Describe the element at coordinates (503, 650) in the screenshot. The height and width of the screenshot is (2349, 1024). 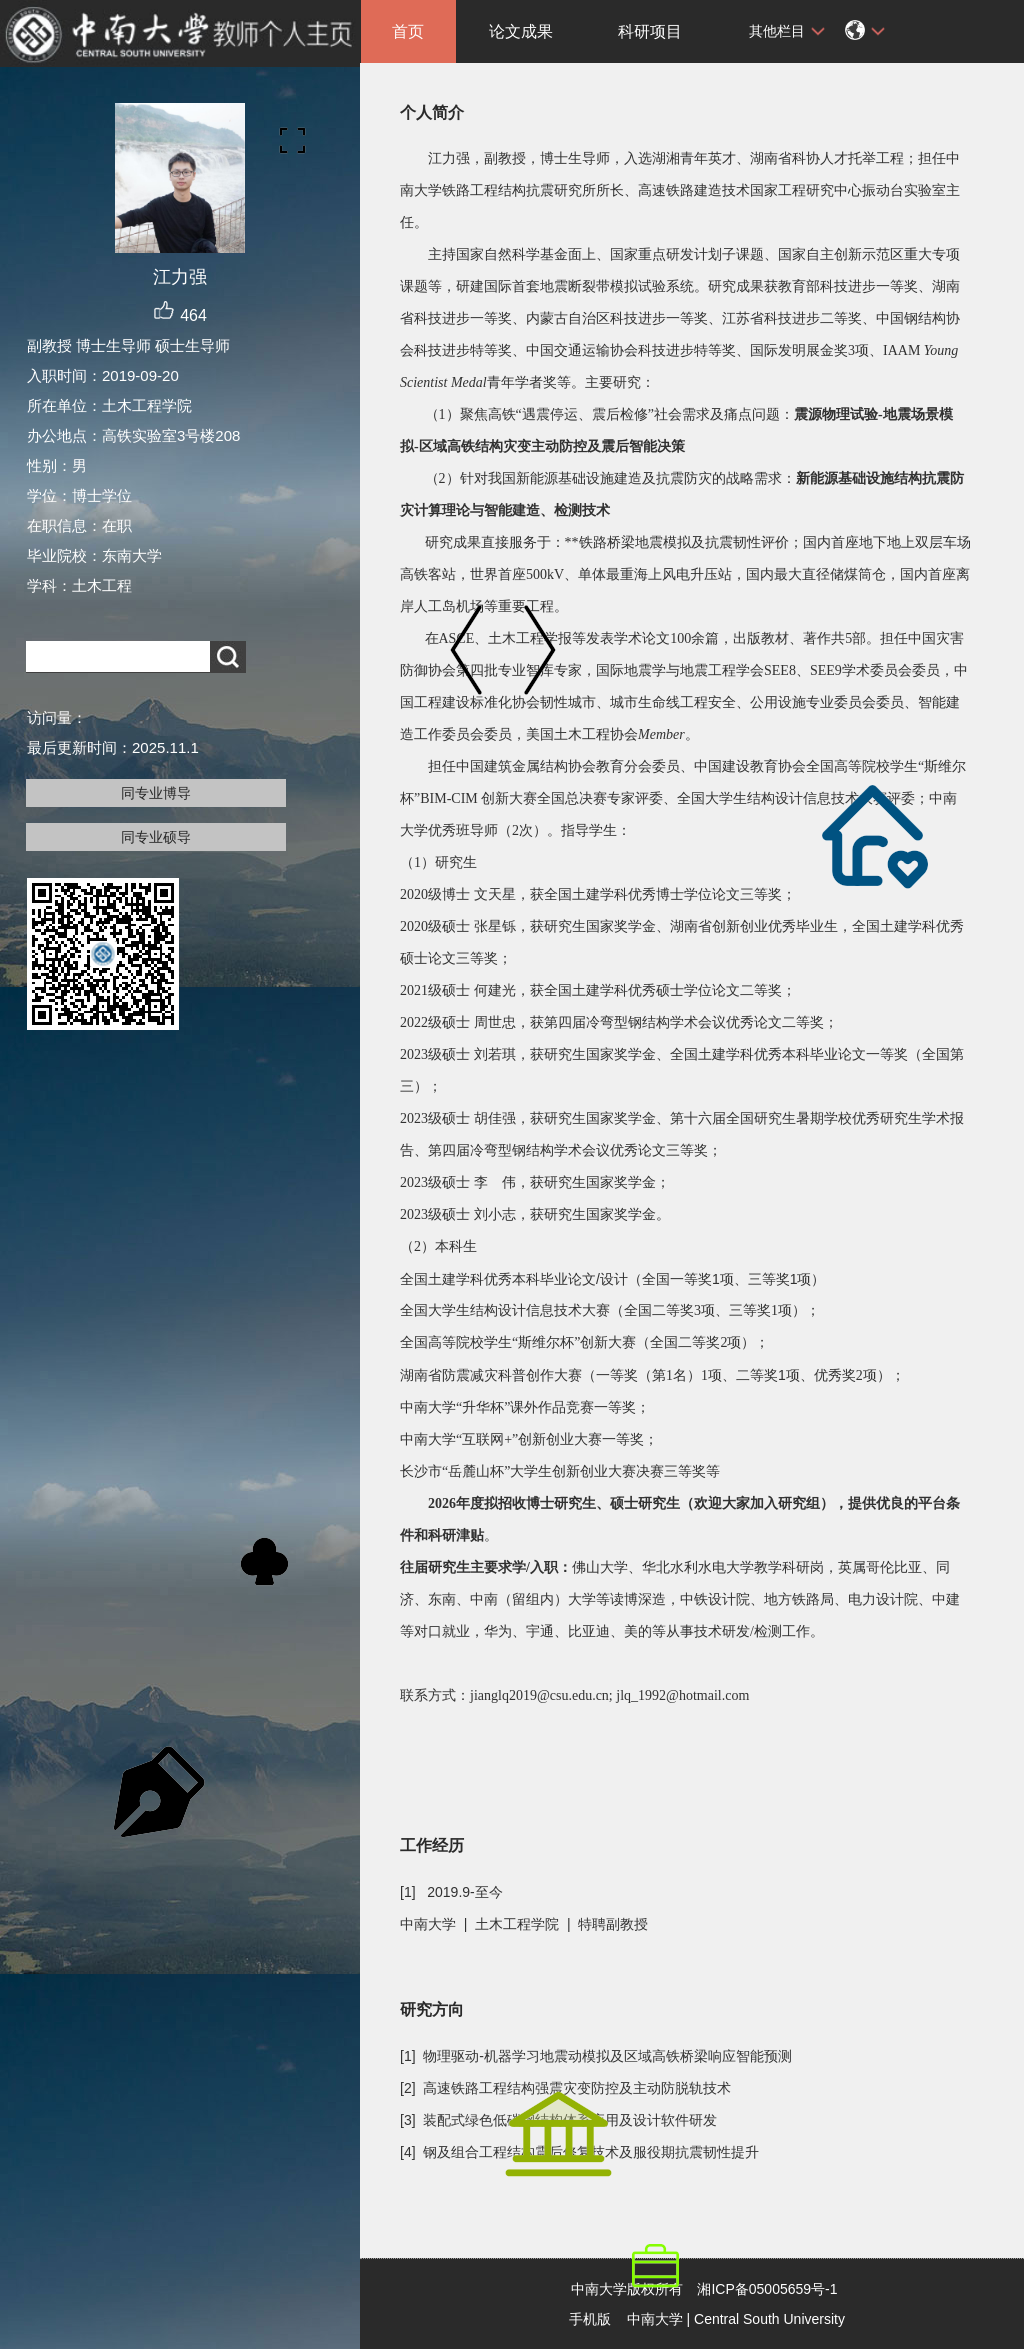
I see `view or edit code/markup` at that location.